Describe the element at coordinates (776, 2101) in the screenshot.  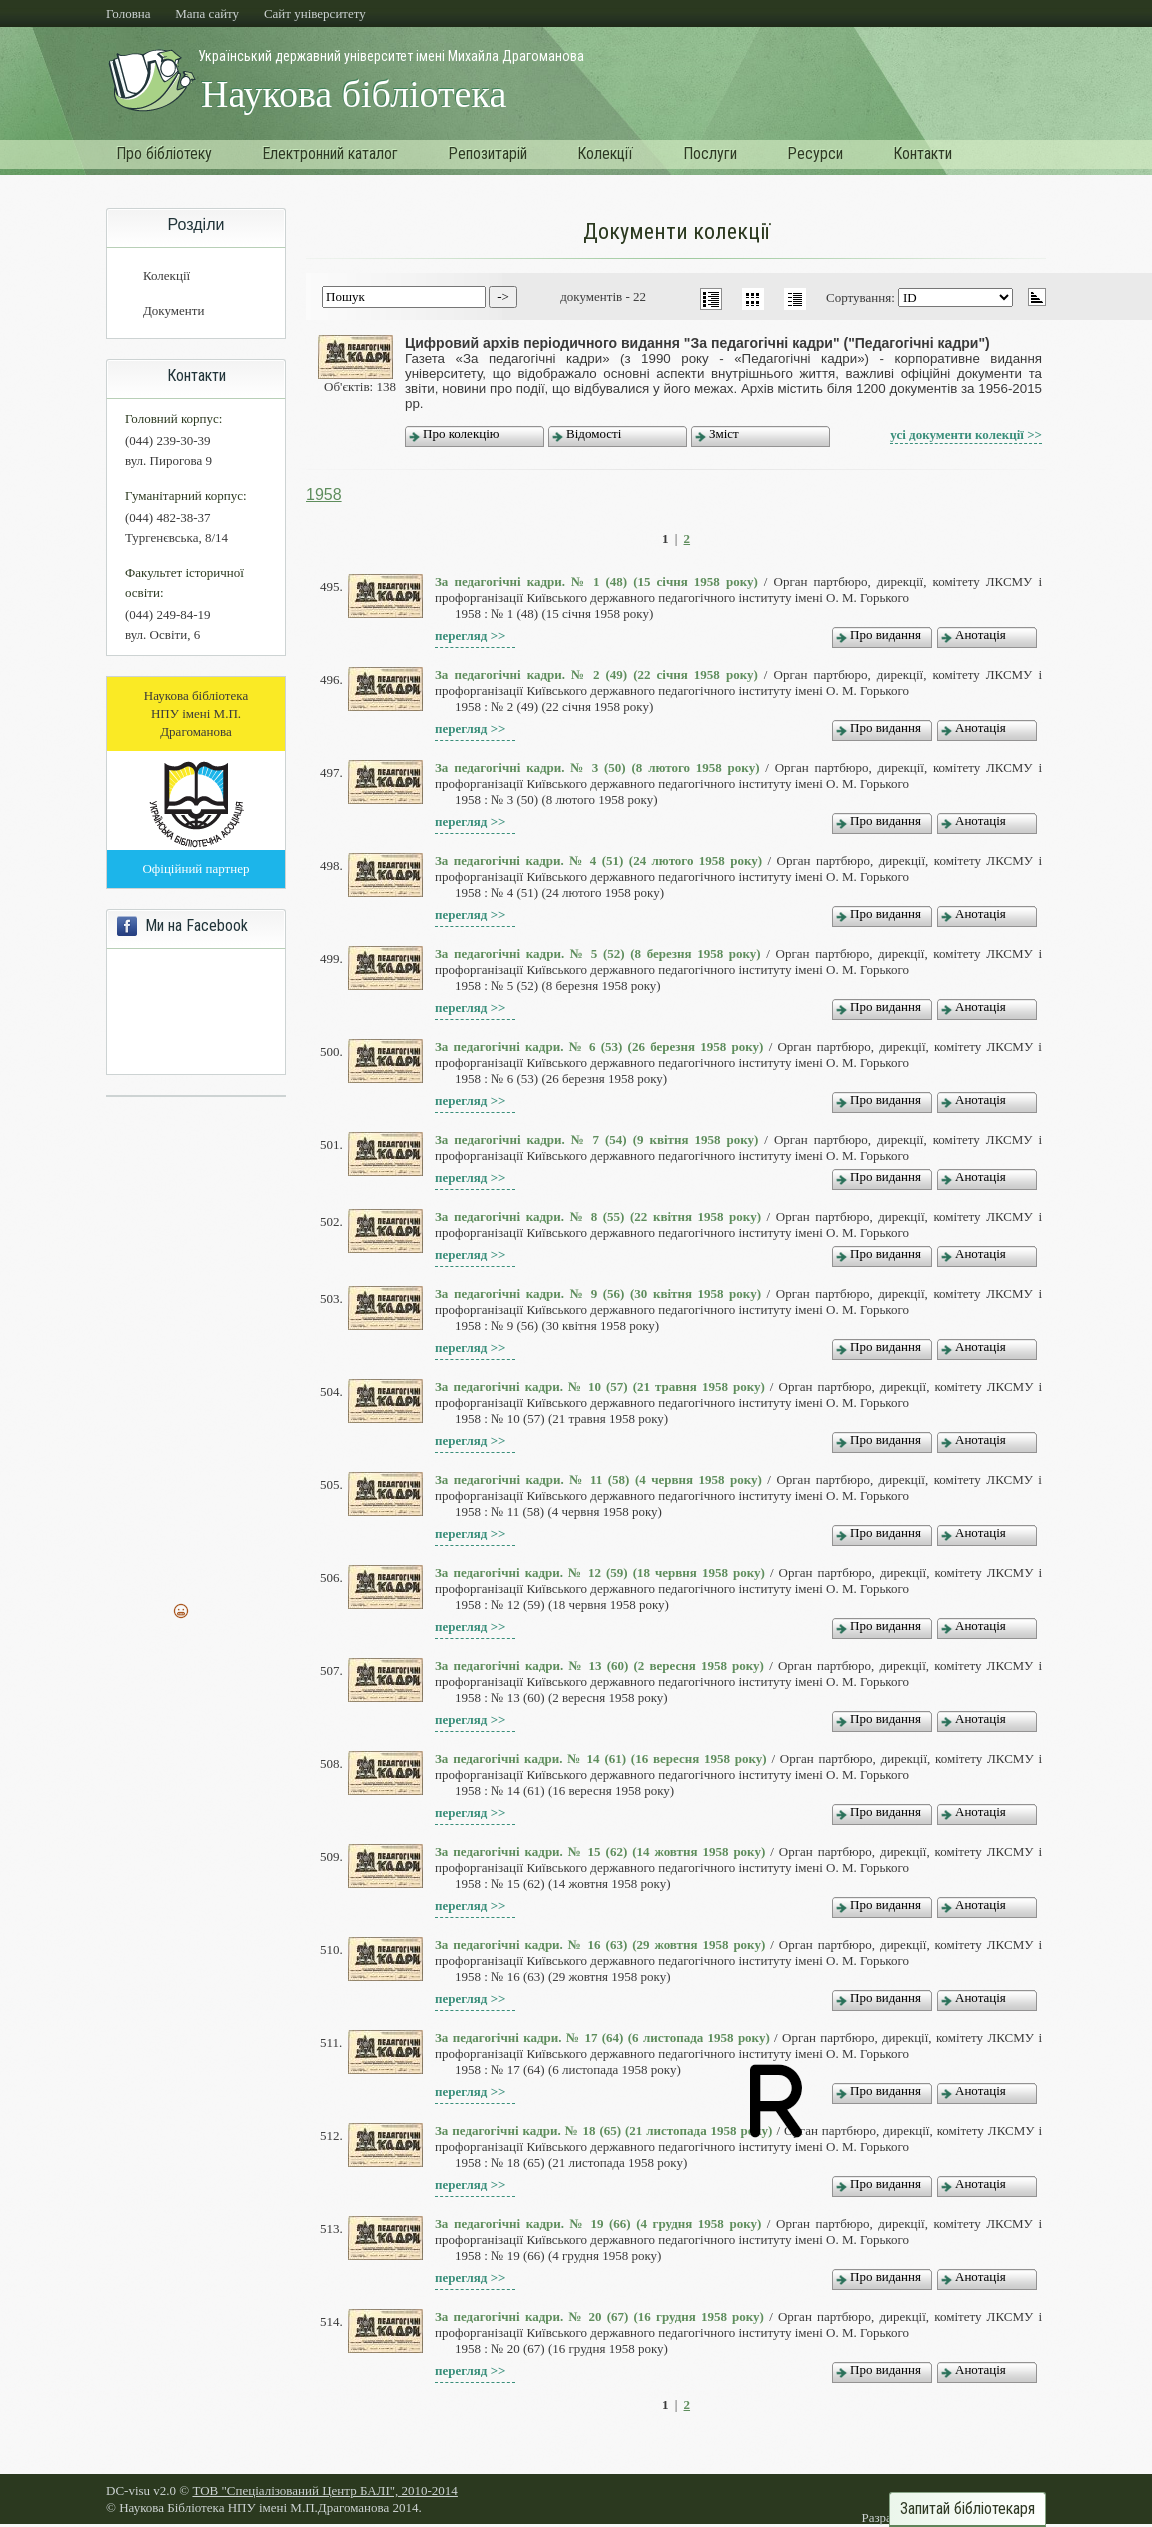
I see `indicates a keyboard shortcut or hotkey for the letter R` at that location.